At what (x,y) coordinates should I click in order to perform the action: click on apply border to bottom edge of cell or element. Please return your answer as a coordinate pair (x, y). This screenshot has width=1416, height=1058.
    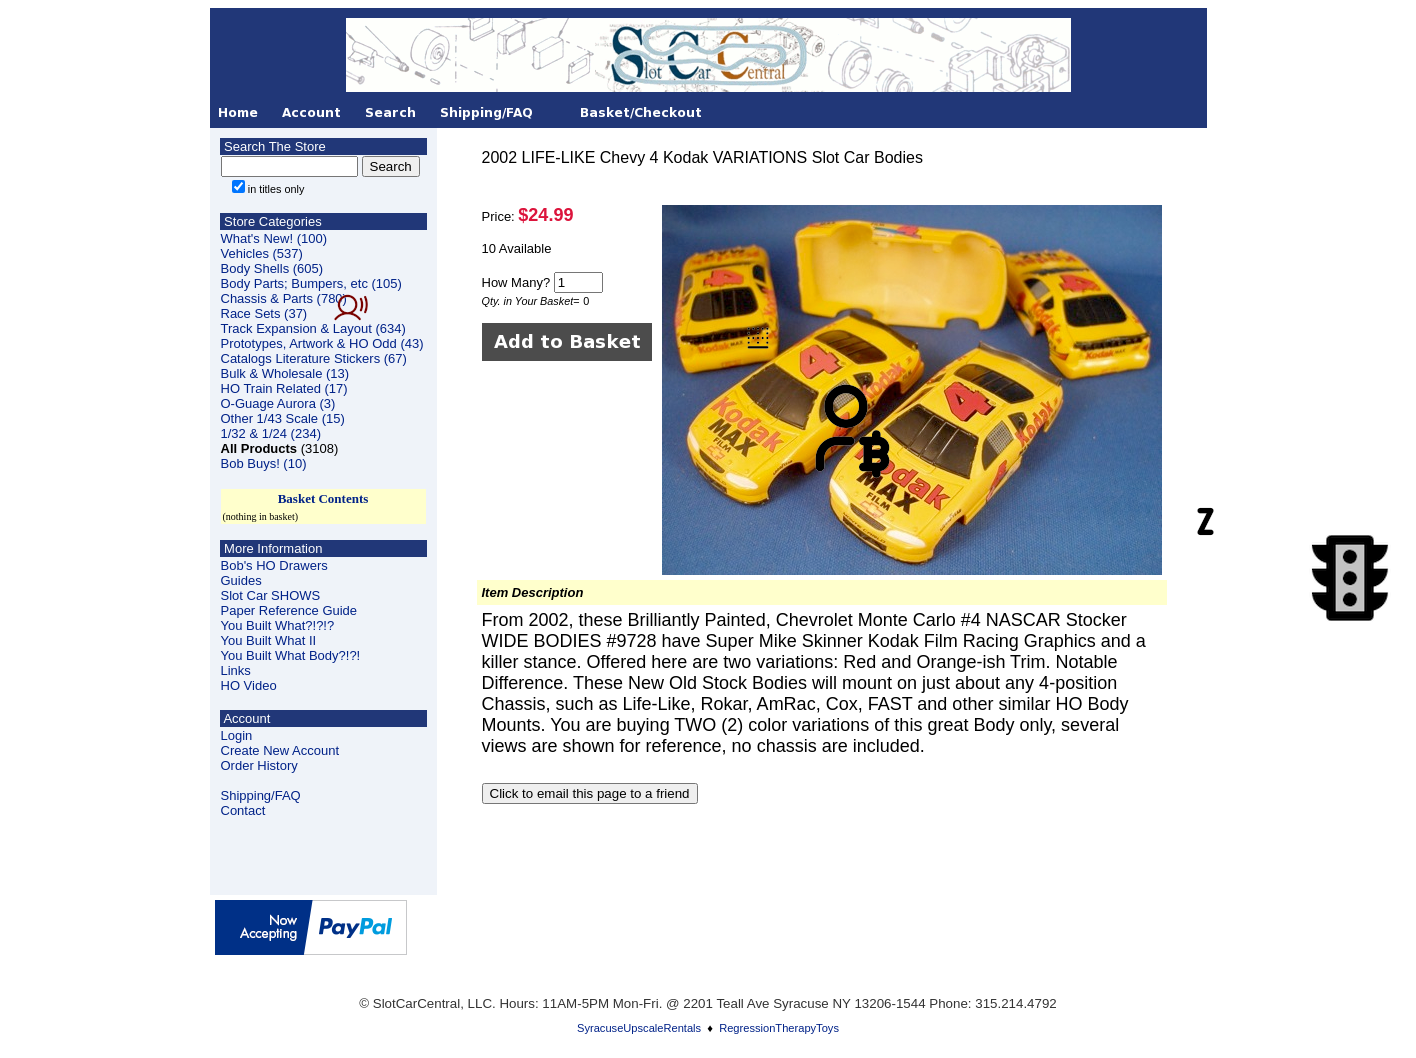
    Looking at the image, I should click on (758, 338).